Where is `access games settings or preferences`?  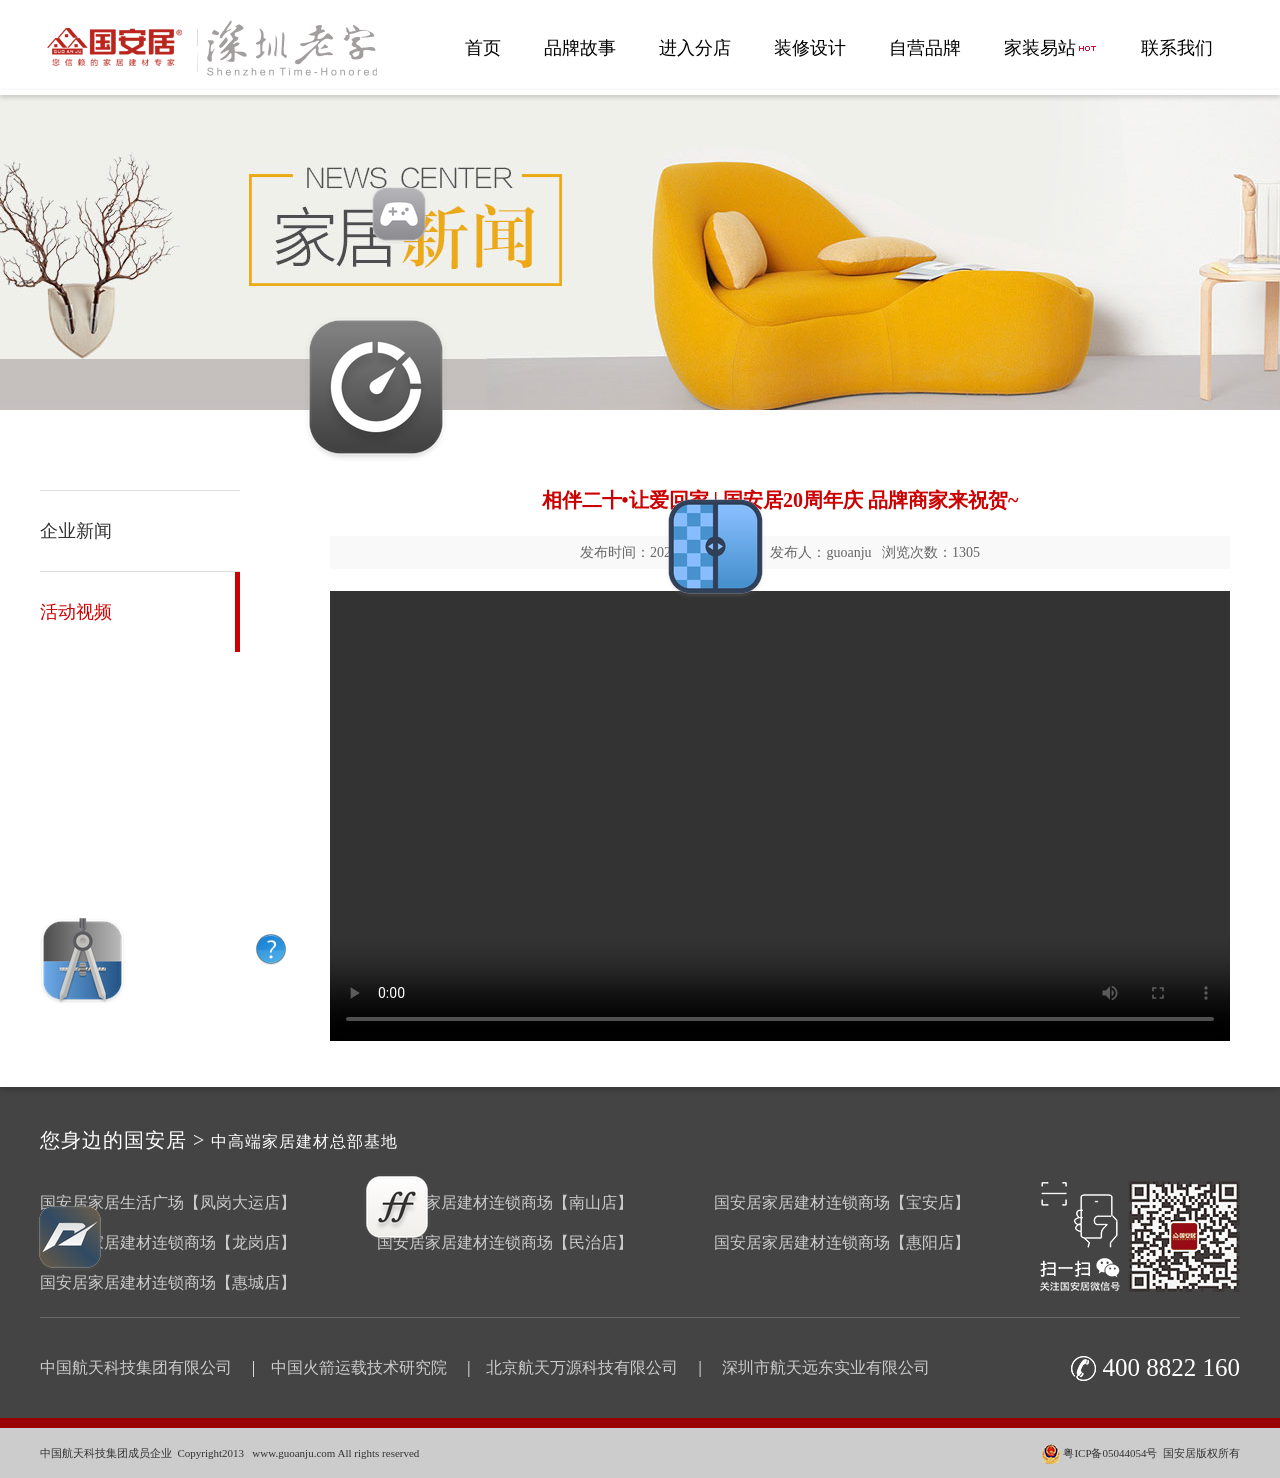
access games settings or preferences is located at coordinates (399, 215).